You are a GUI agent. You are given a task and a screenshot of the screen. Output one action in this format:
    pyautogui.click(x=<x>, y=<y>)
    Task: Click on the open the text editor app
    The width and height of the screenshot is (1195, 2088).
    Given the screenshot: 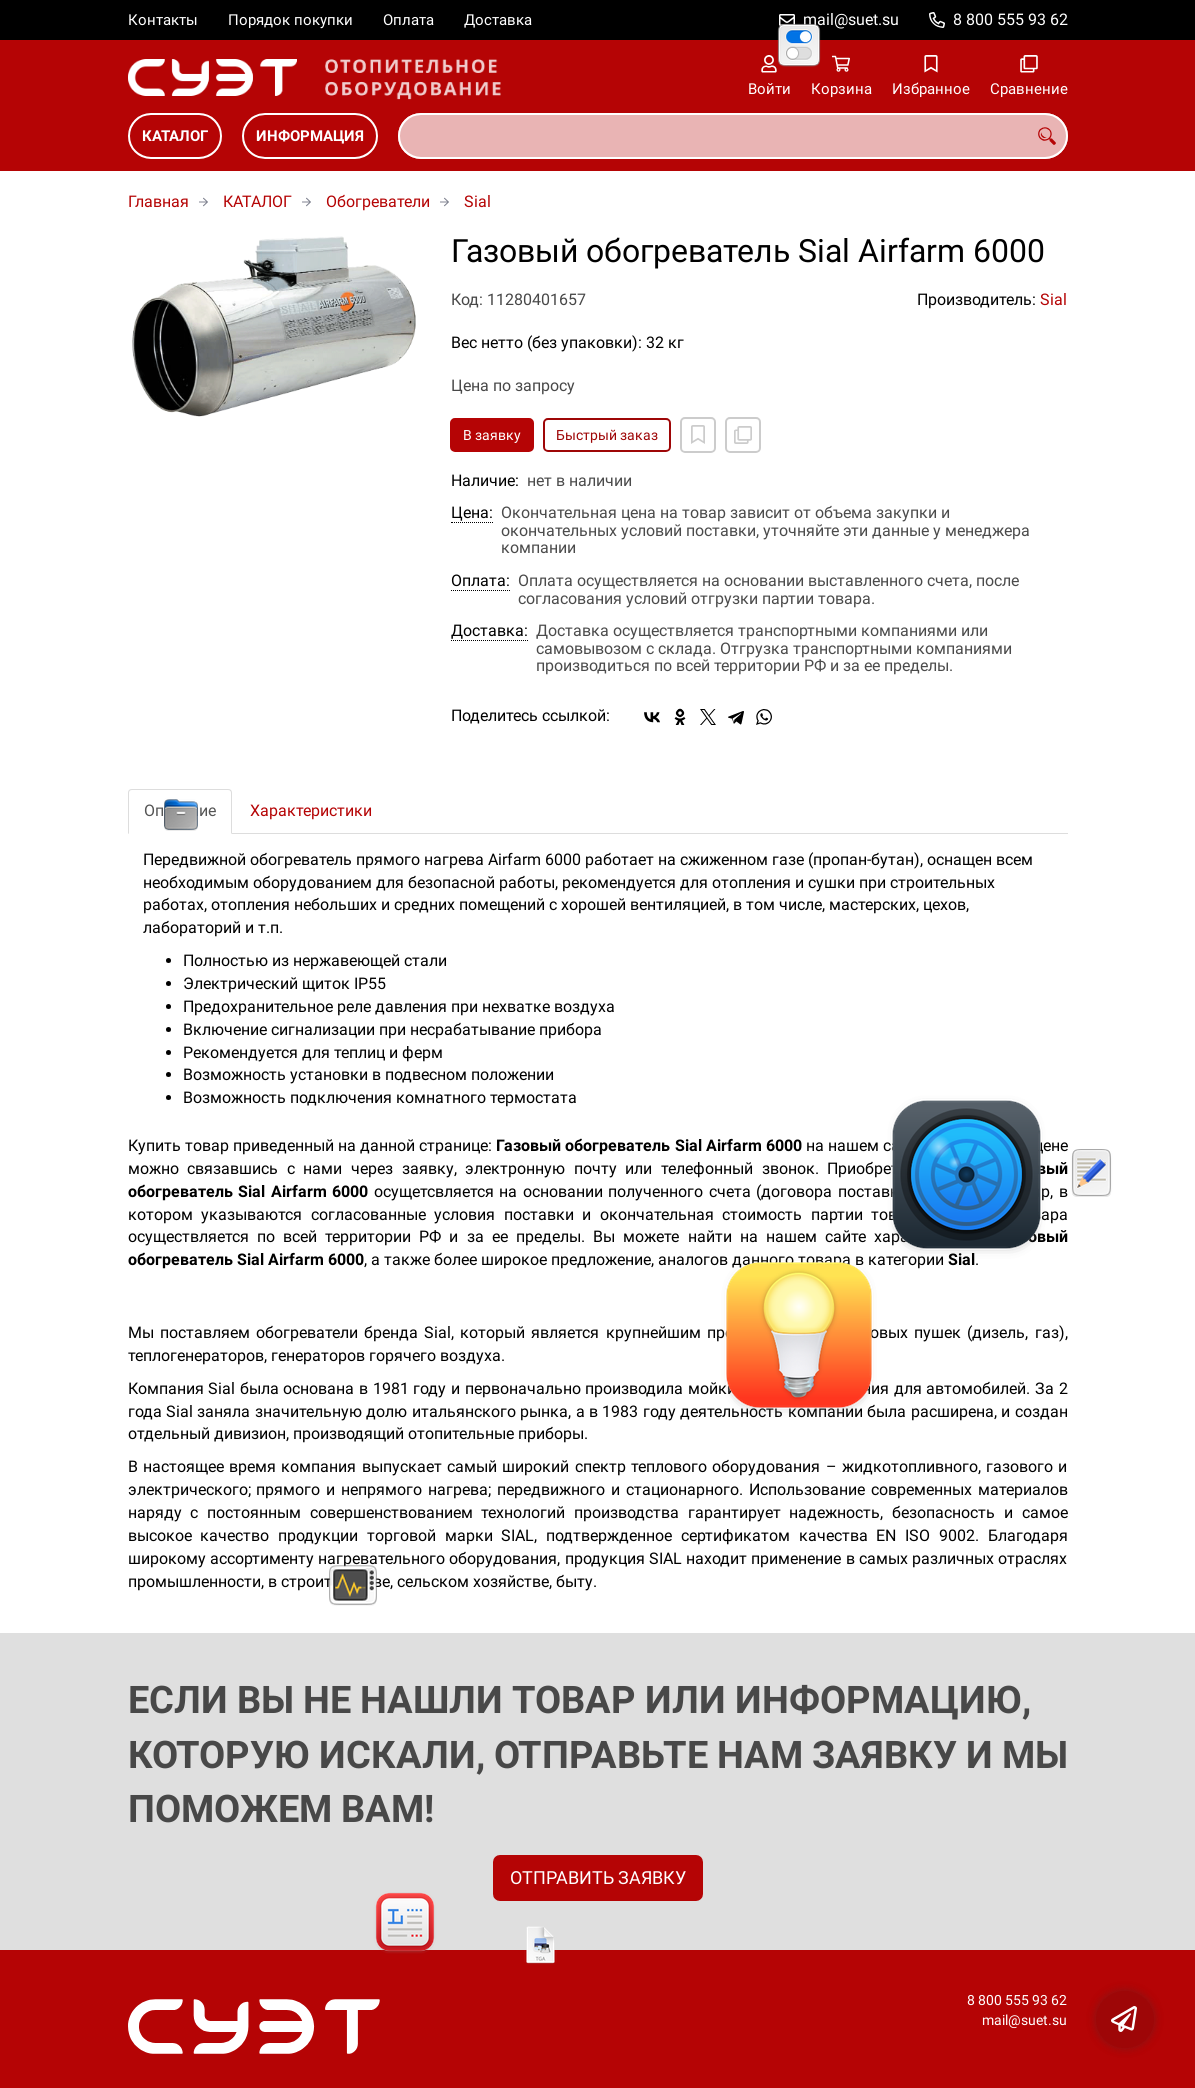 What is the action you would take?
    pyautogui.click(x=1091, y=1172)
    